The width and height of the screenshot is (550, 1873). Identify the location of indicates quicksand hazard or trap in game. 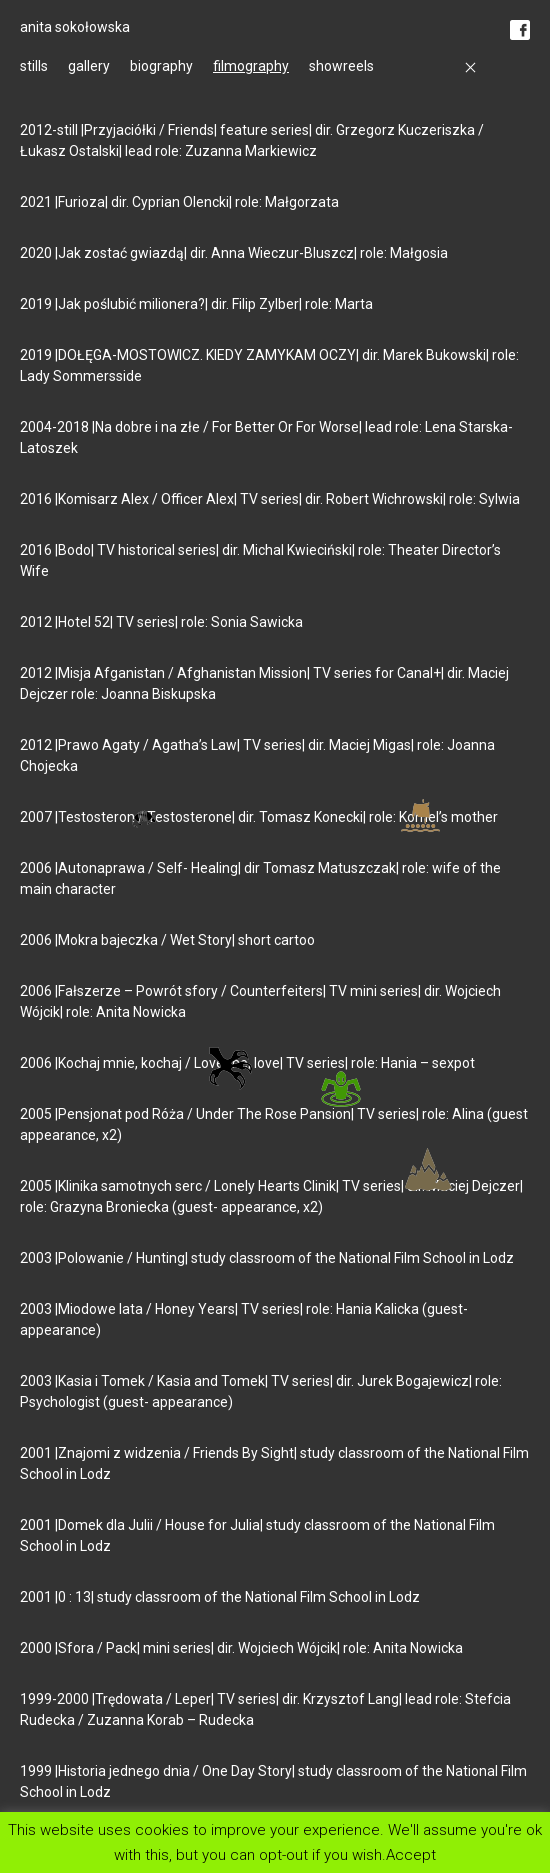
(341, 1089).